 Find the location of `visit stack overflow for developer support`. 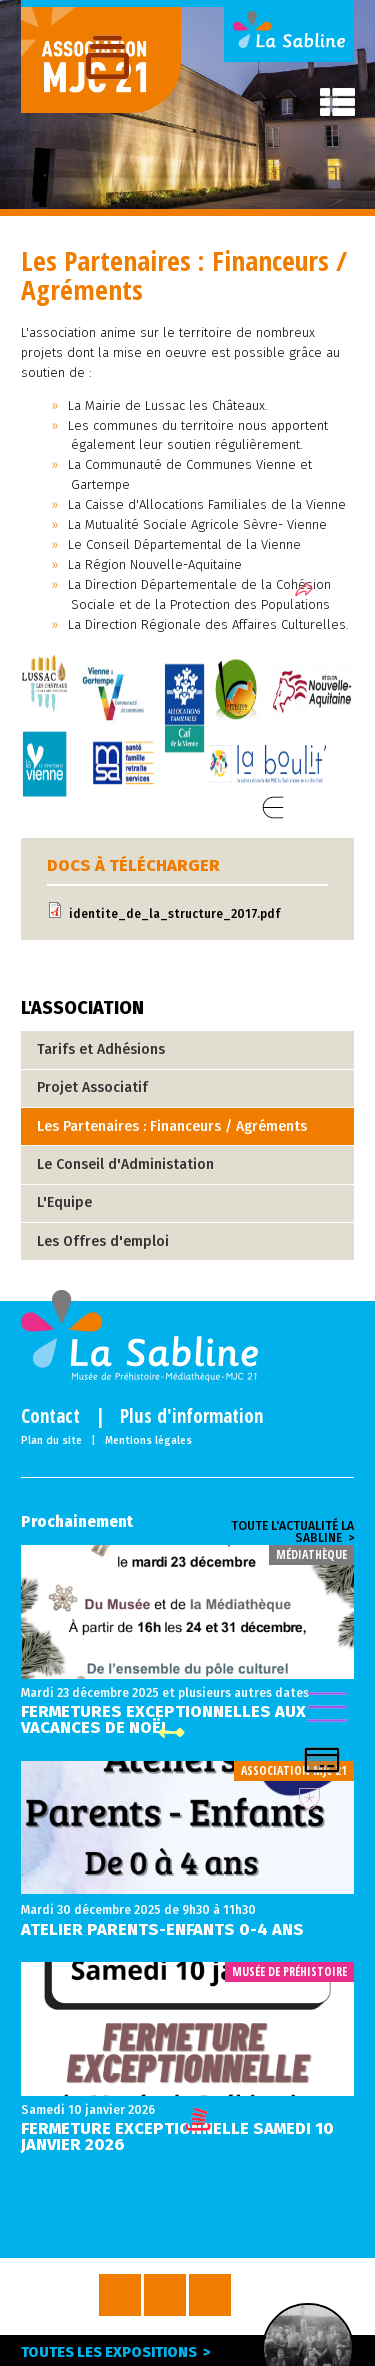

visit stack overflow for developer support is located at coordinates (198, 2118).